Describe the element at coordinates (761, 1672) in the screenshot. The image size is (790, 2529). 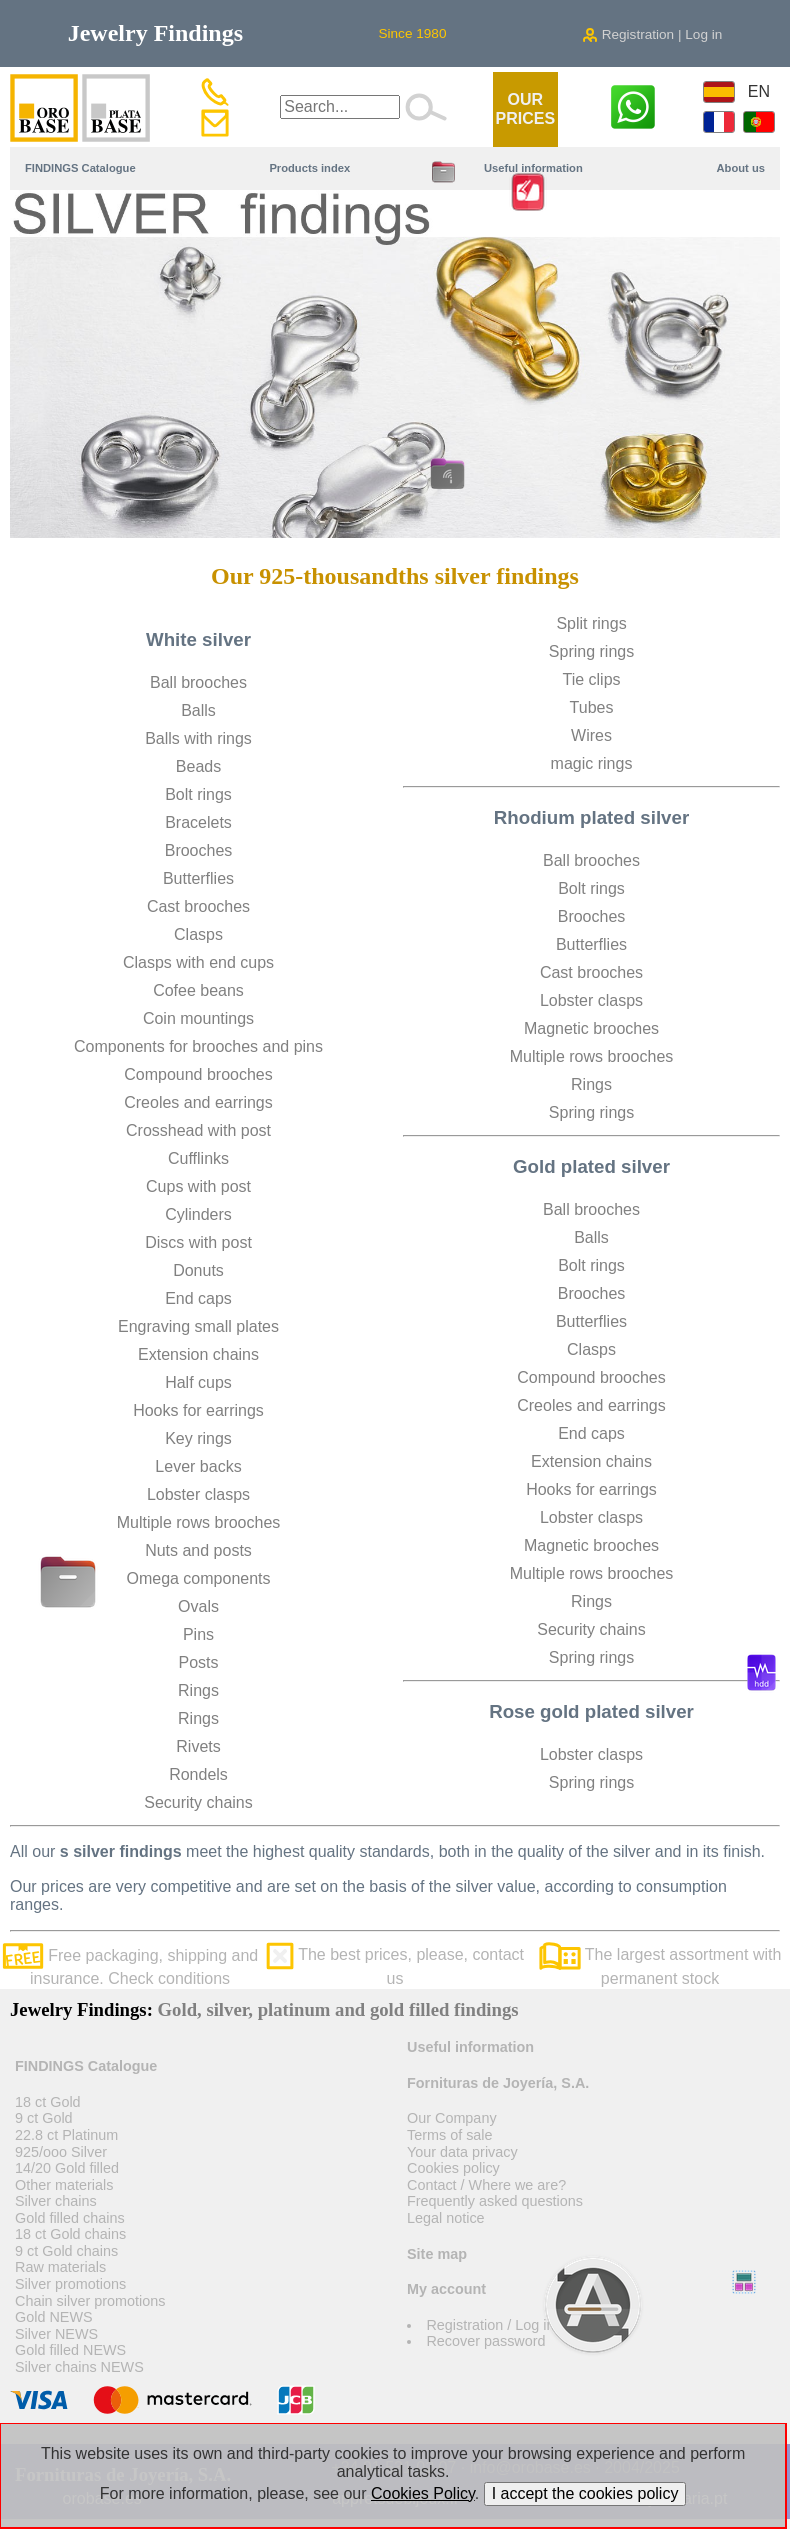
I see `virtualbox hard disk drive file` at that location.